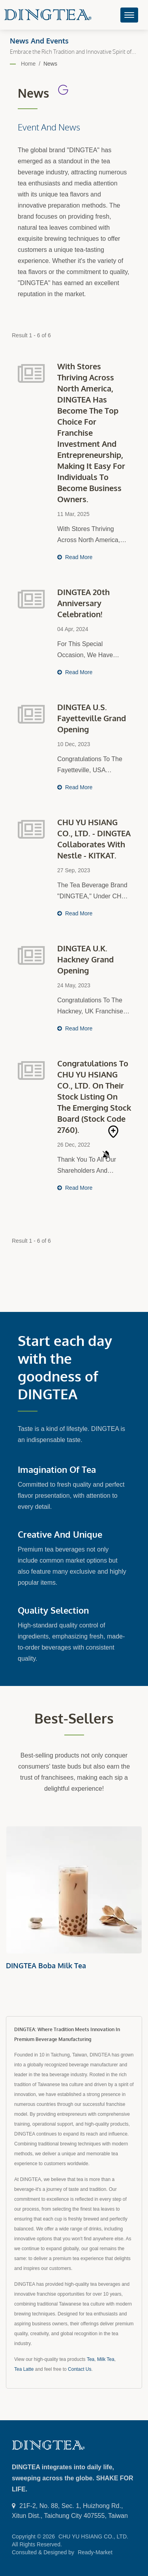  Describe the element at coordinates (113, 1132) in the screenshot. I see `add a new location pin` at that location.